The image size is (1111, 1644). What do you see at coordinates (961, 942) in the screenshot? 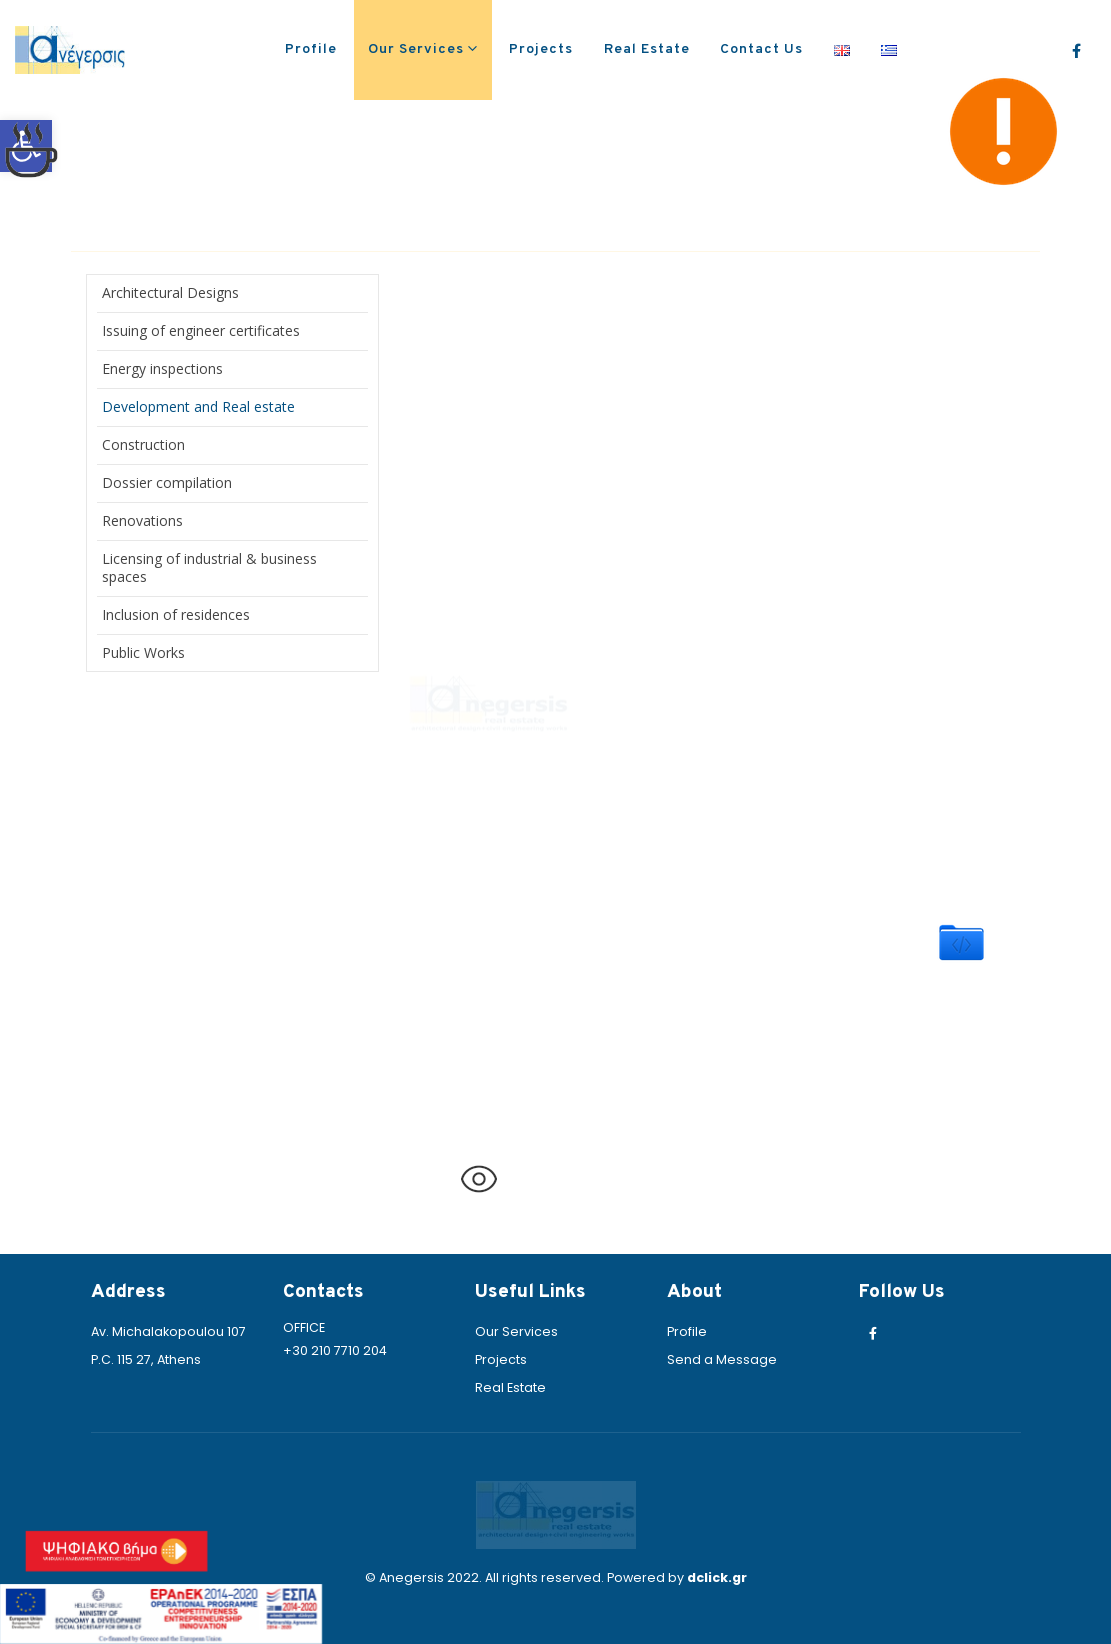
I see `open folder containing code or development files` at bounding box center [961, 942].